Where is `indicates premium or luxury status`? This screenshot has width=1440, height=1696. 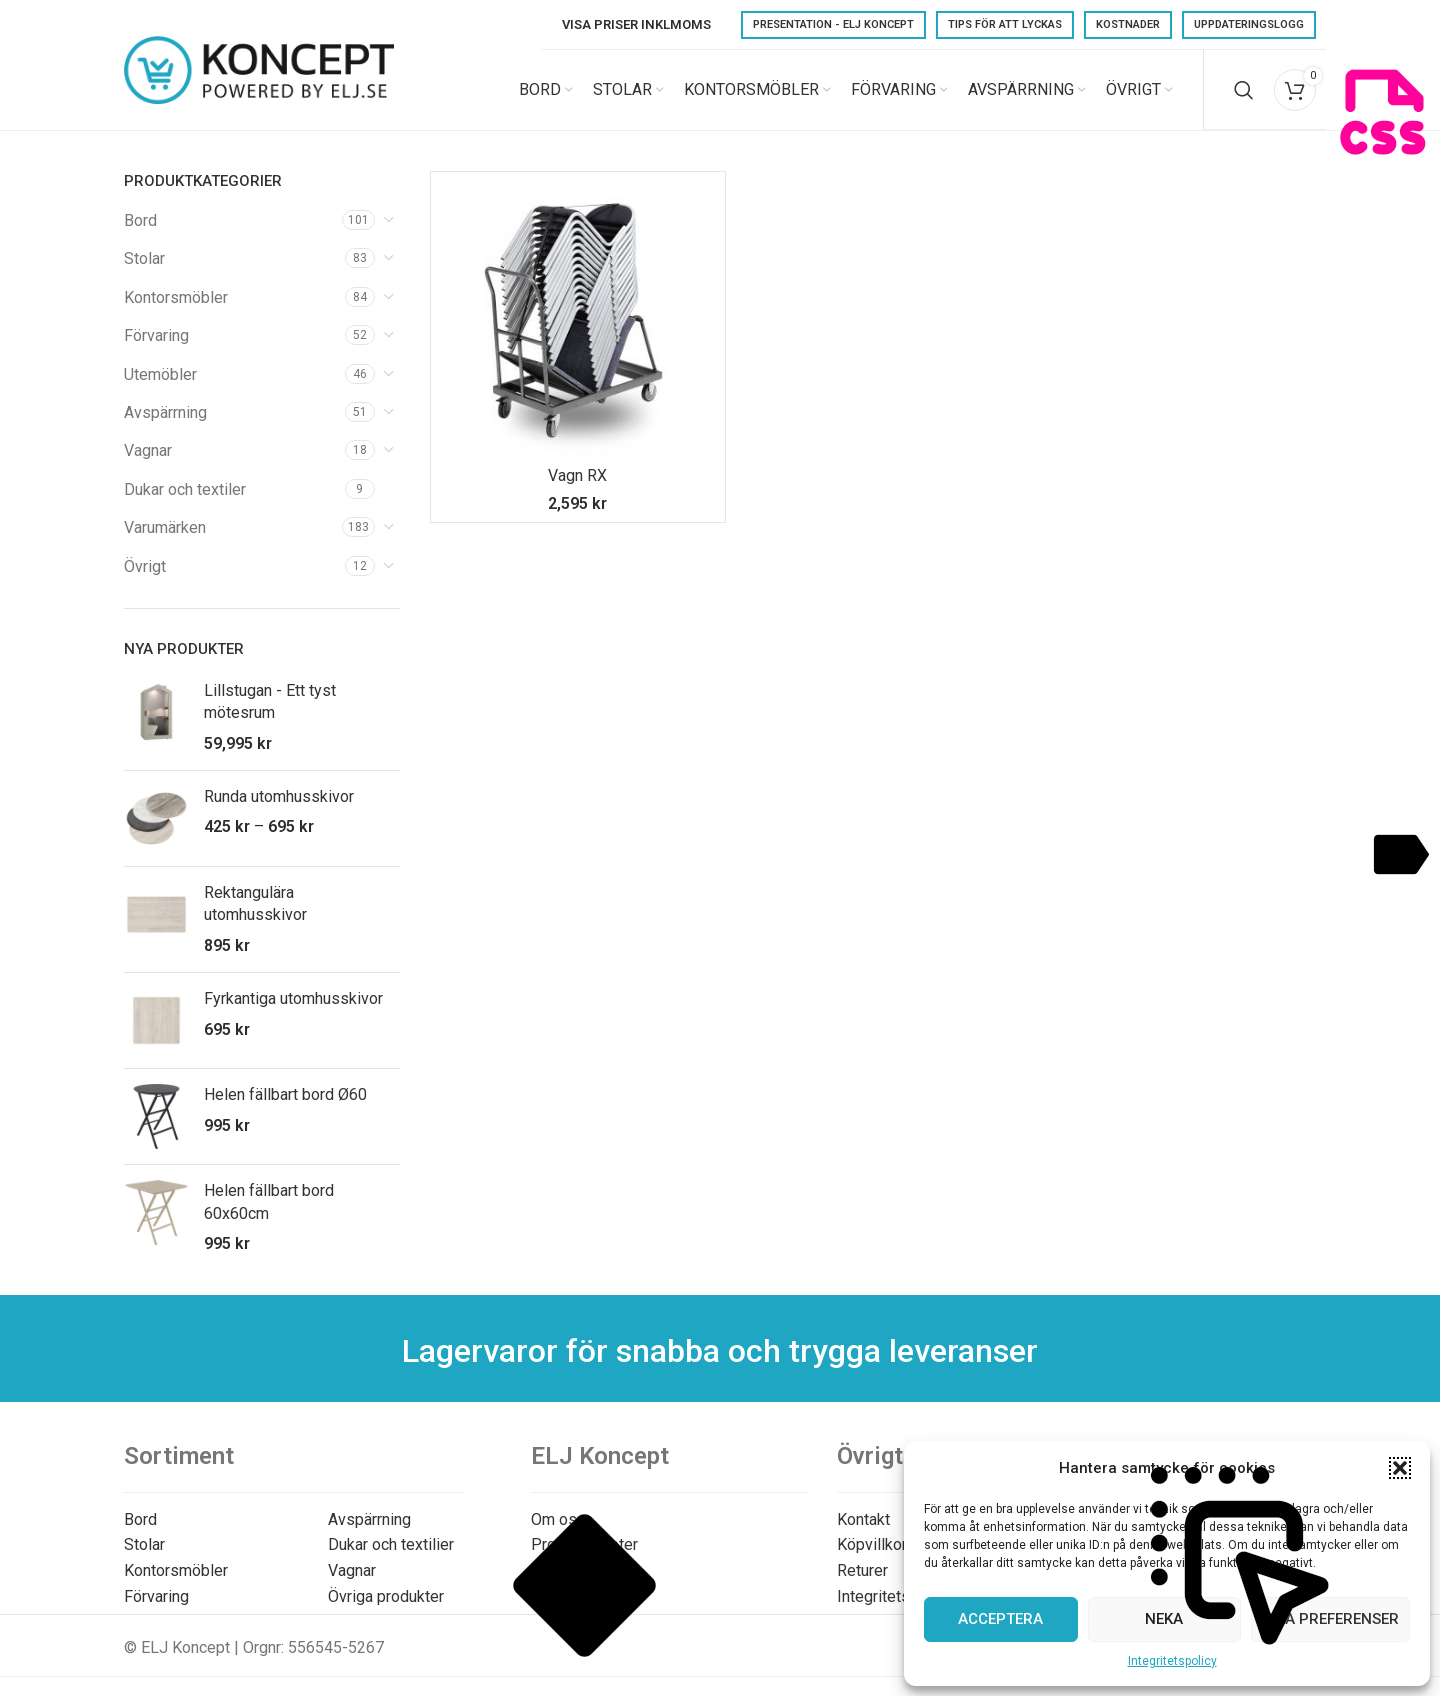 indicates premium or luxury status is located at coordinates (584, 1585).